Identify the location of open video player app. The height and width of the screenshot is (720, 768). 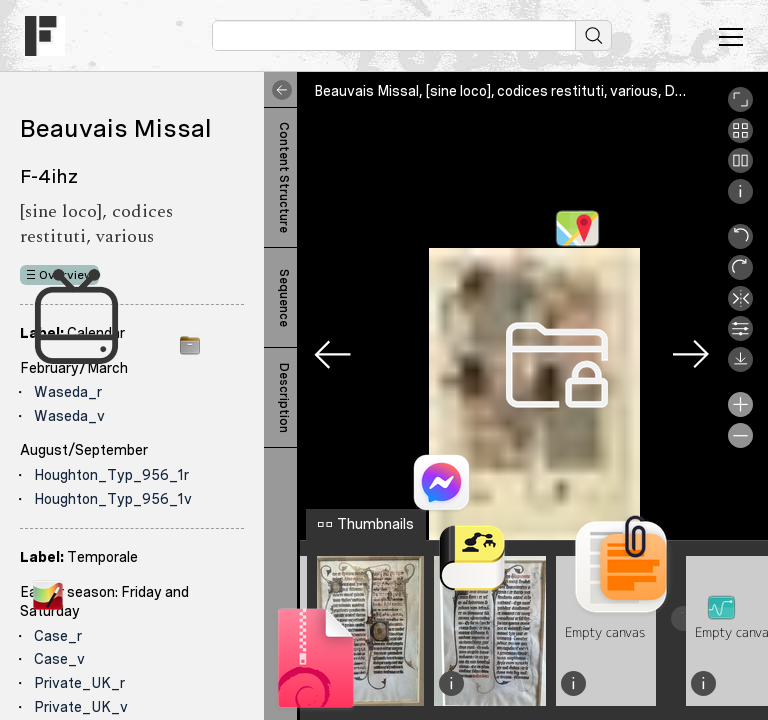
(76, 316).